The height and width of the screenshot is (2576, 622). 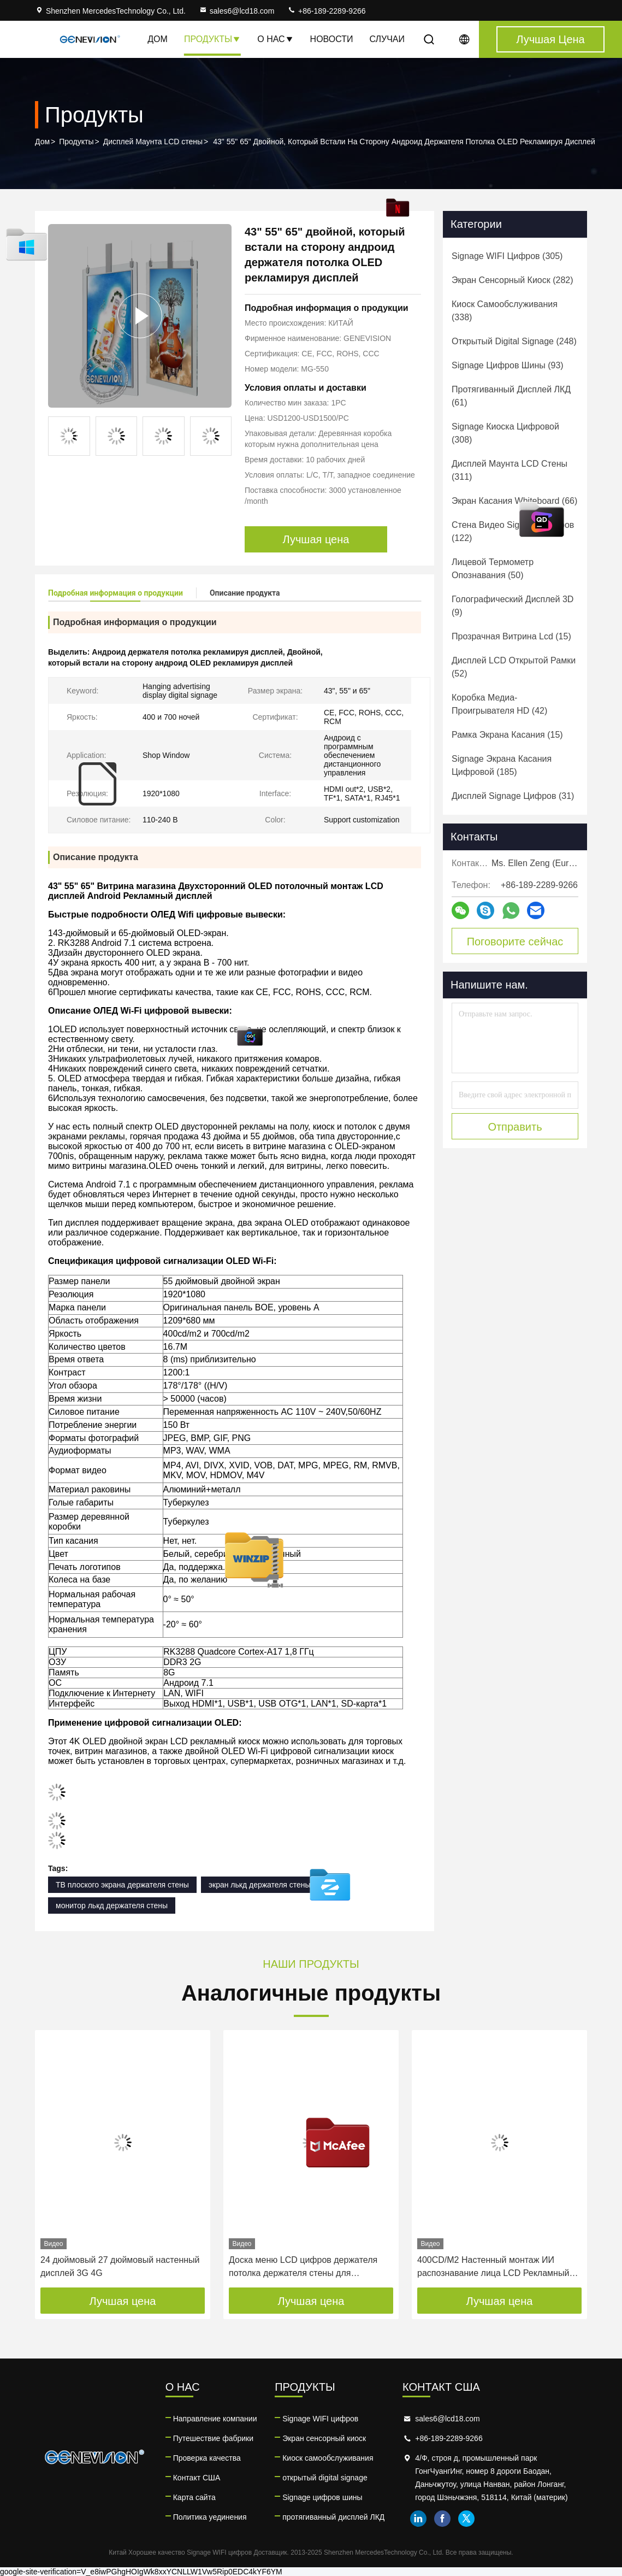 What do you see at coordinates (97, 784) in the screenshot?
I see `open LibreOffice suite` at bounding box center [97, 784].